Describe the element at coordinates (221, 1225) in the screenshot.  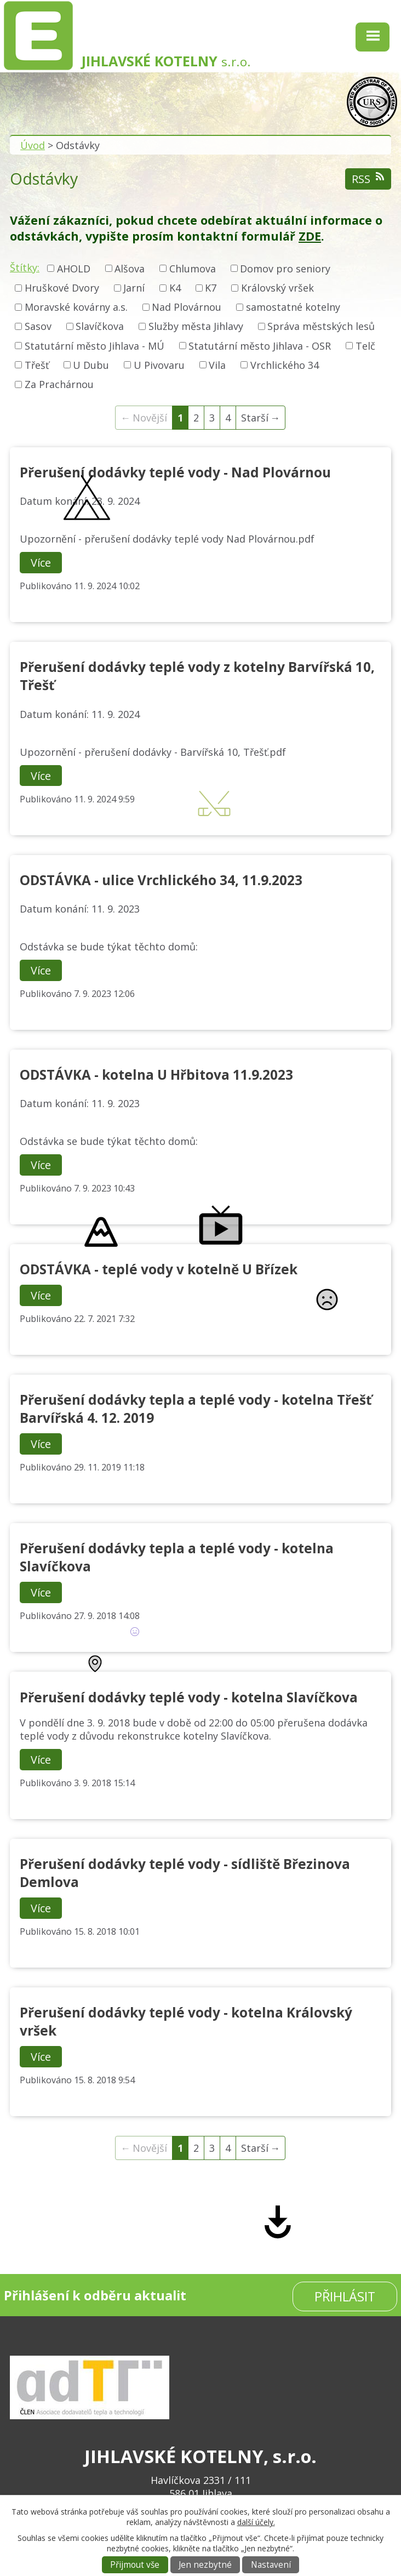
I see `watch live television or streaming content` at that location.